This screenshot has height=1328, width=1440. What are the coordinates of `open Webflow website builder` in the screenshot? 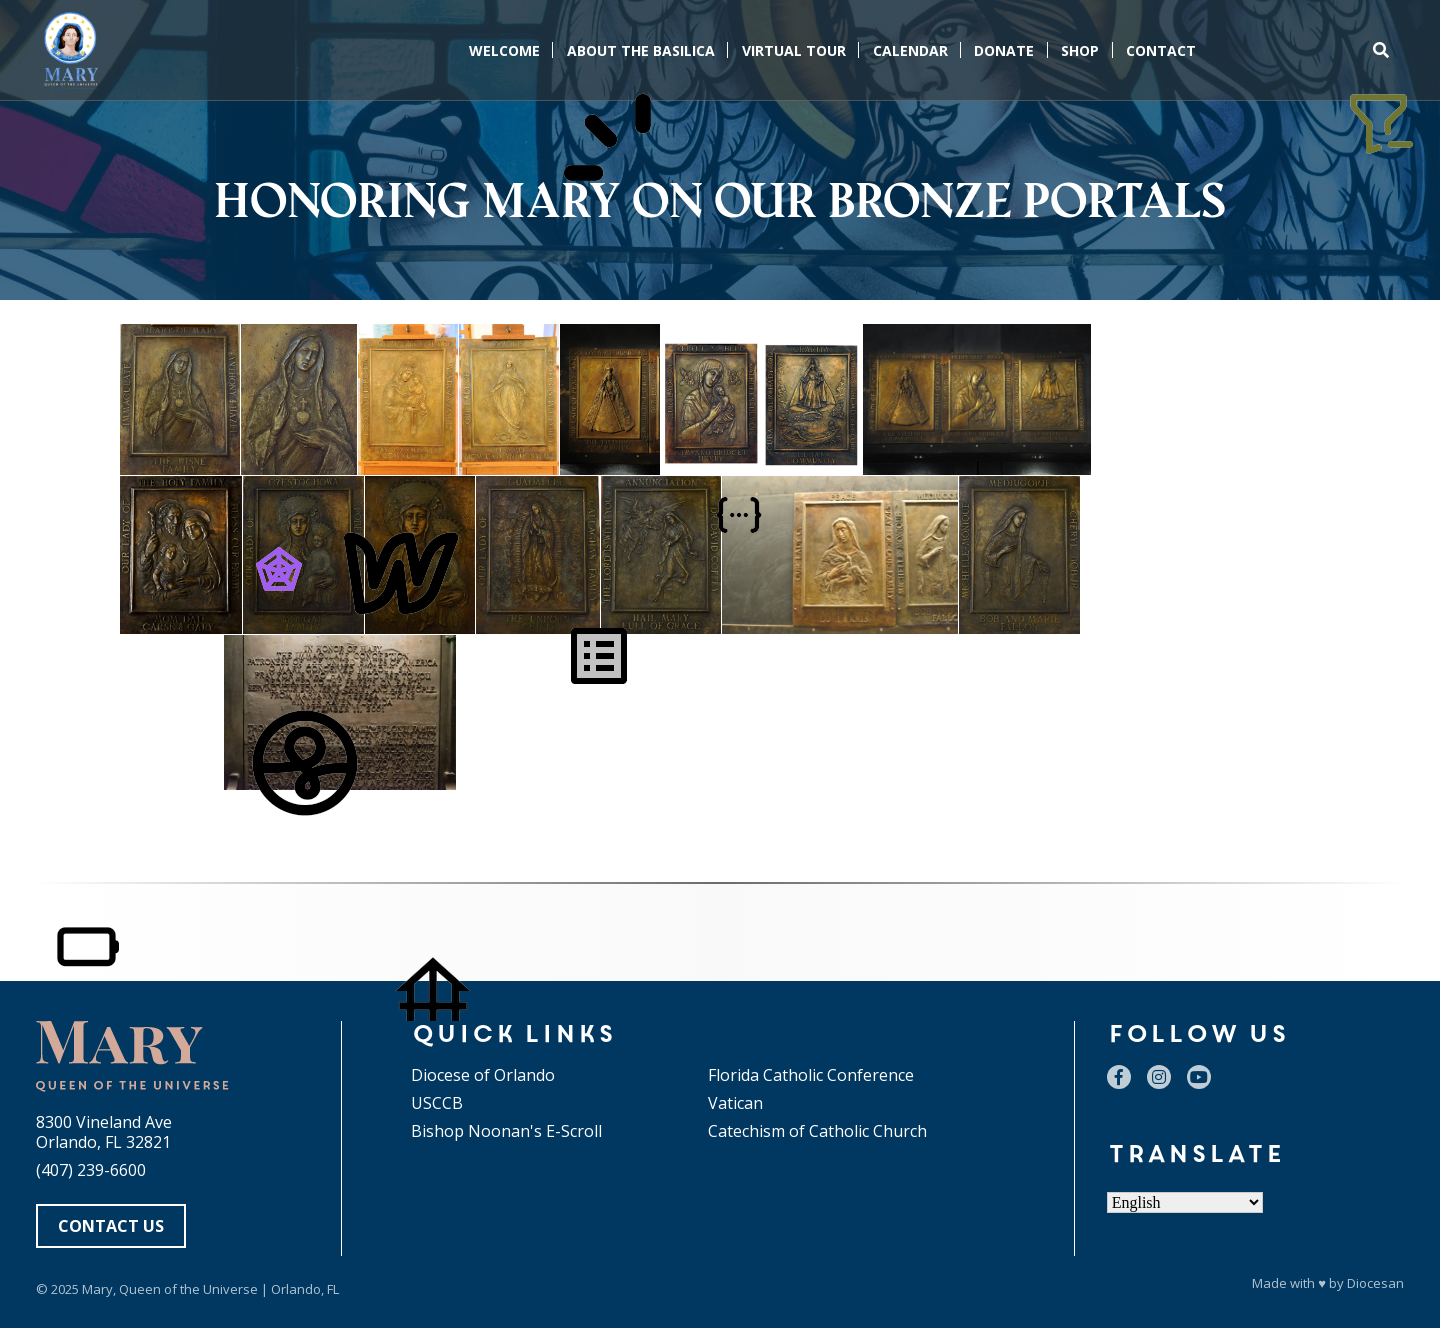 It's located at (398, 570).